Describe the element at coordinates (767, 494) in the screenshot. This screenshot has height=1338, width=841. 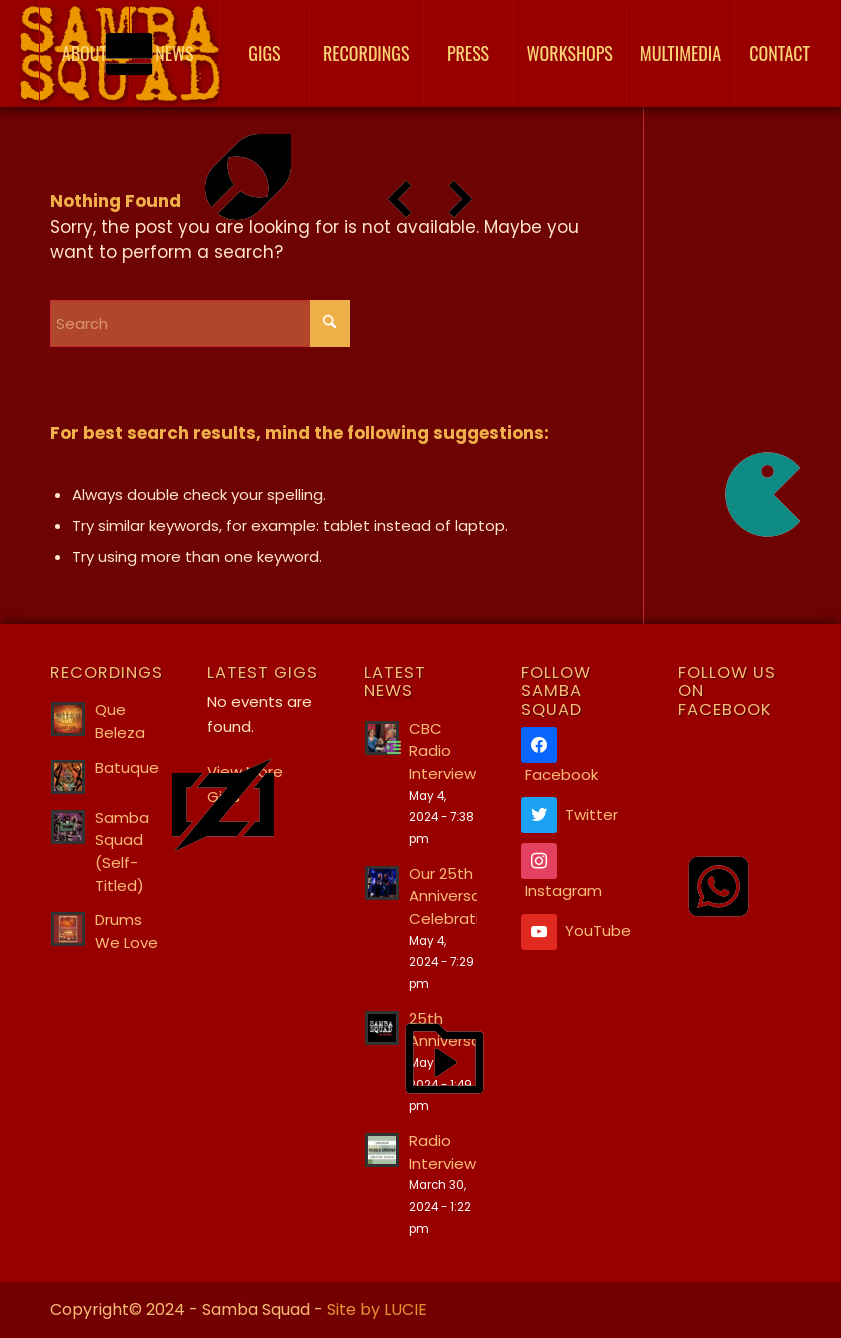
I see `open games or gaming section` at that location.